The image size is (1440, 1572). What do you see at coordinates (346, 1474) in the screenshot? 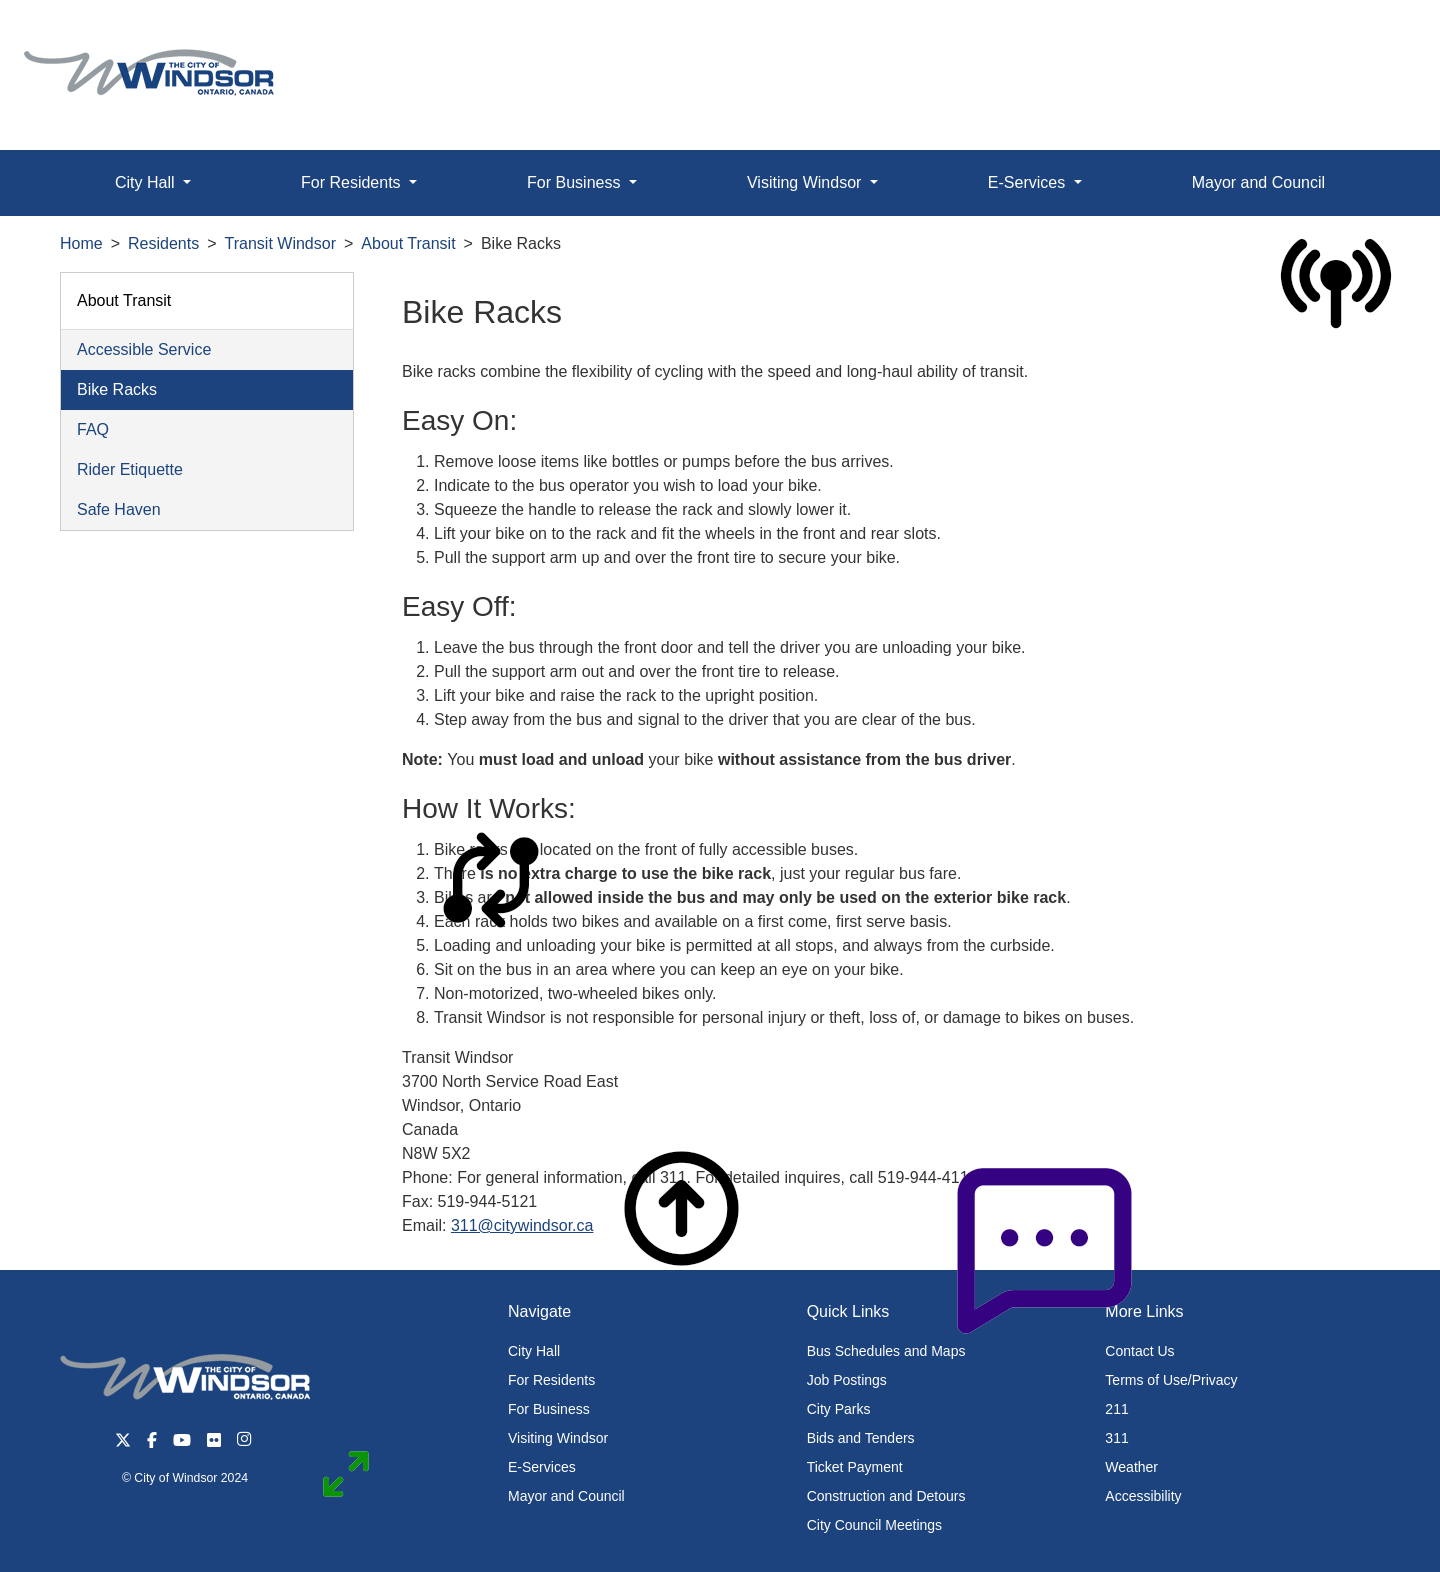
I see `expand to full screen` at bounding box center [346, 1474].